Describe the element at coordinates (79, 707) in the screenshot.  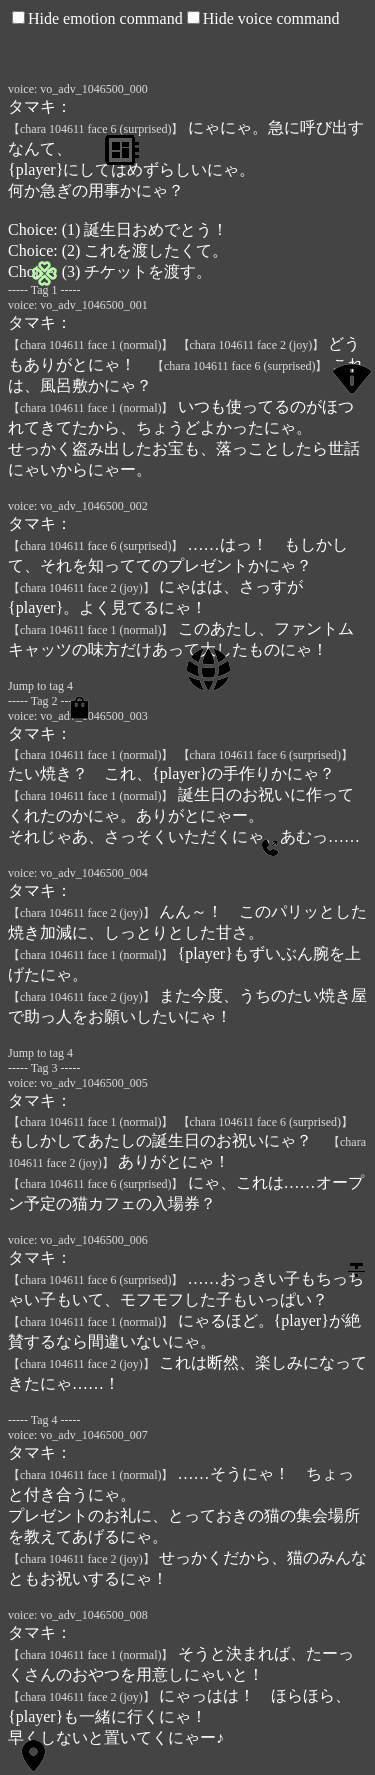
I see `view your shopping cart` at that location.